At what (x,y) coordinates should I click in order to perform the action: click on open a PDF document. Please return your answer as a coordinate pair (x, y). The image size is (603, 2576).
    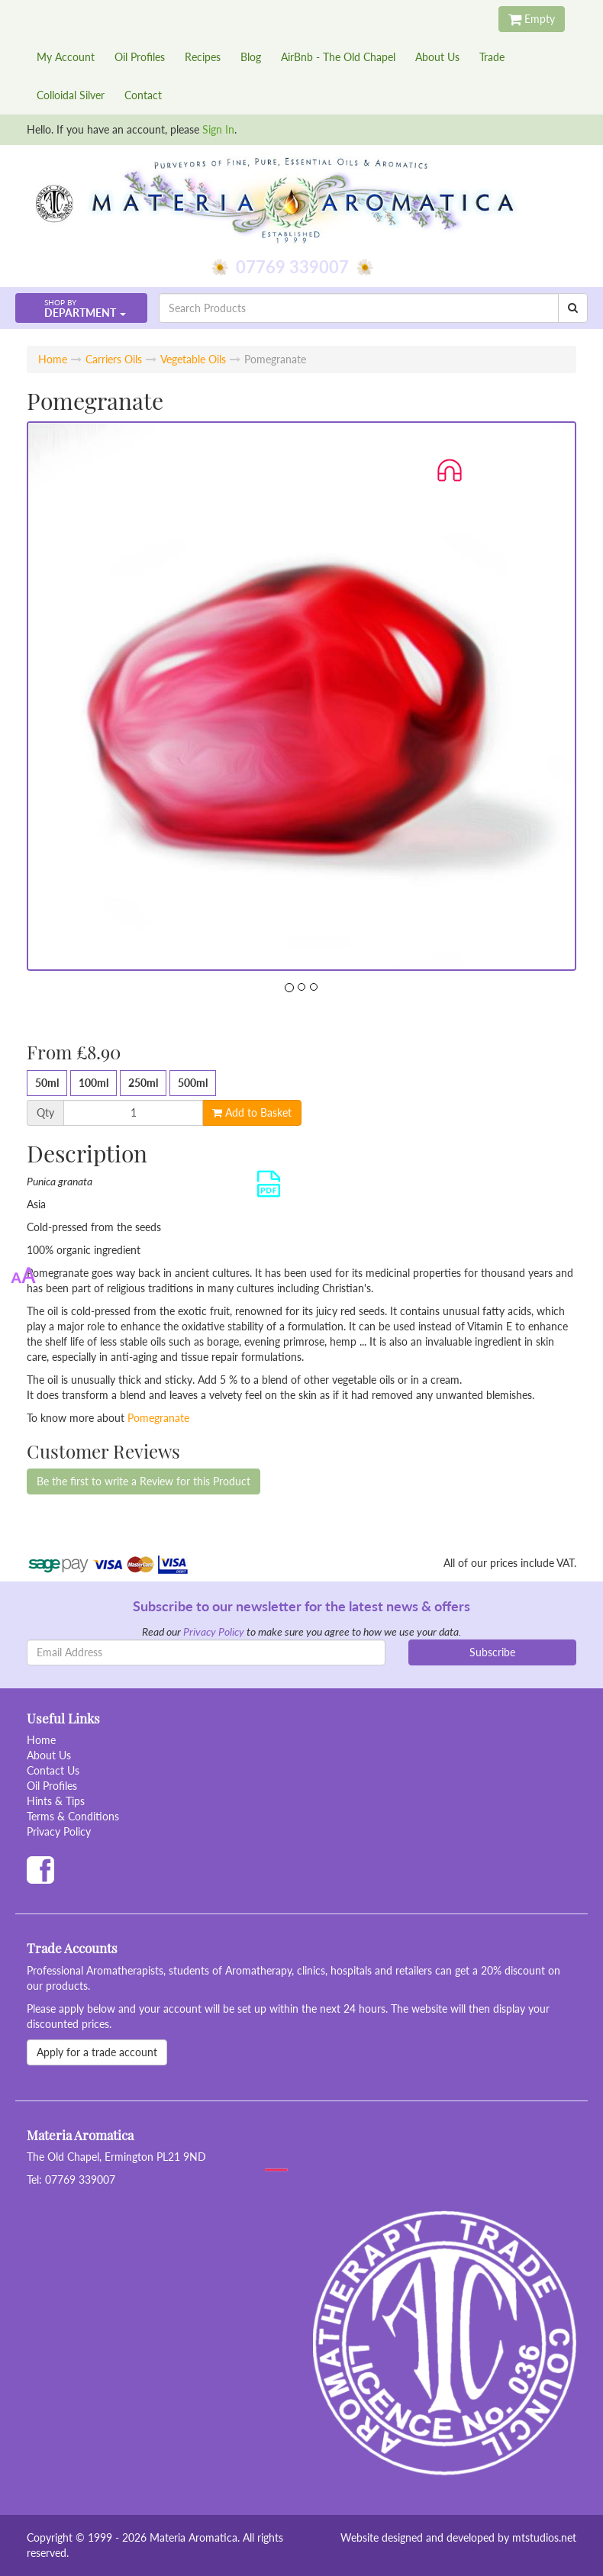
    Looking at the image, I should click on (269, 1184).